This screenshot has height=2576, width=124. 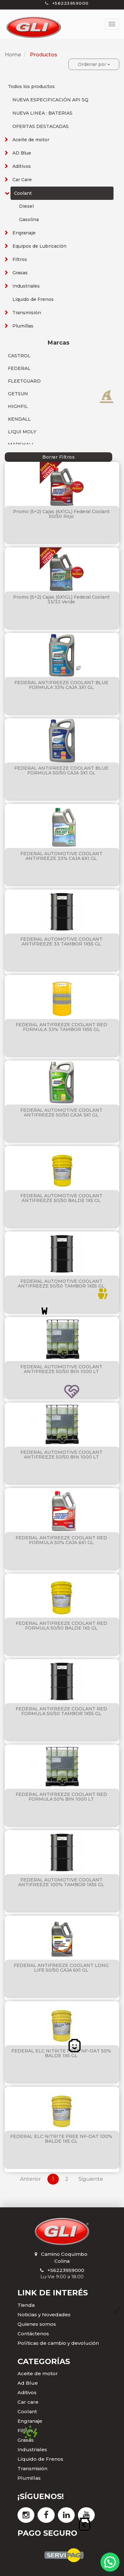 What do you see at coordinates (78, 668) in the screenshot?
I see `view eco-friendly or sustainable options` at bounding box center [78, 668].